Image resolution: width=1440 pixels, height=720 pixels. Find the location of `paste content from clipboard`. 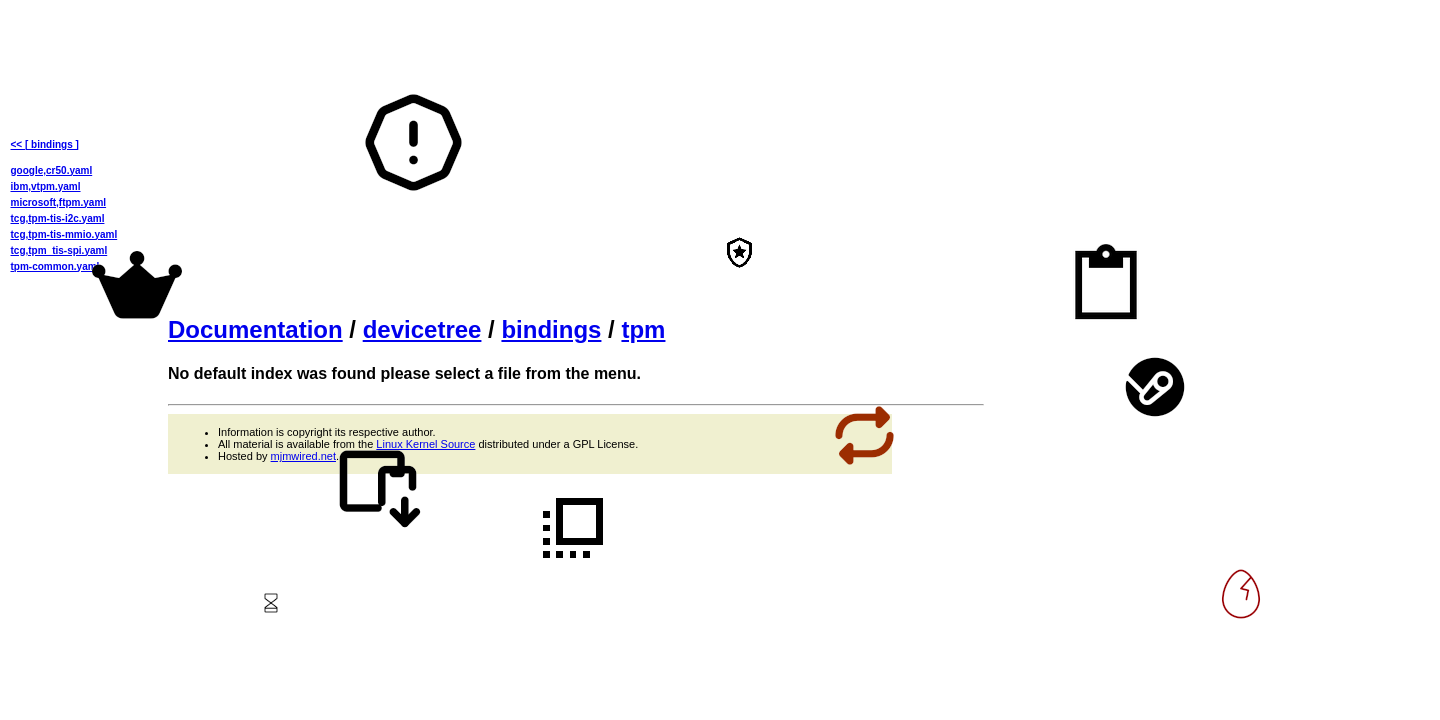

paste content from clipboard is located at coordinates (1106, 285).